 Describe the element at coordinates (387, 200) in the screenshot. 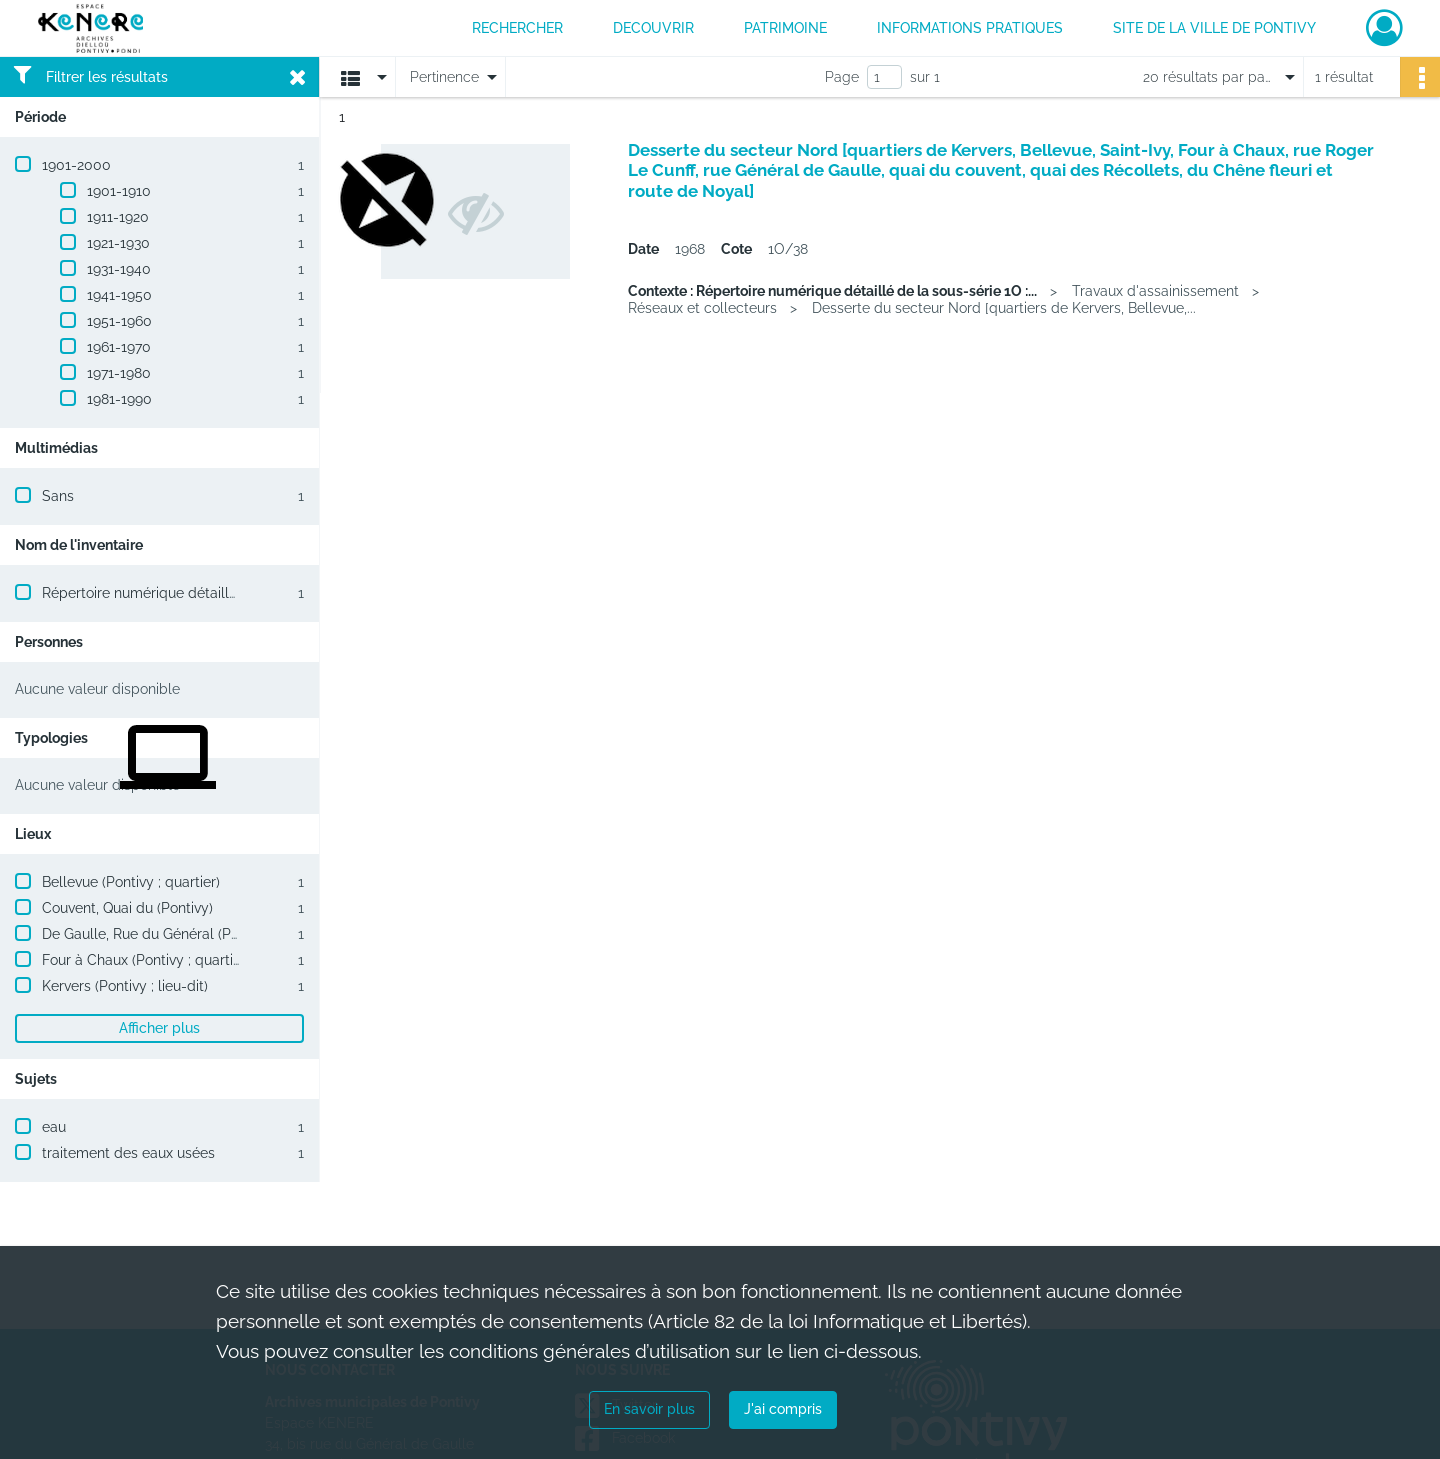

I see `disable compass or navigation mode` at that location.